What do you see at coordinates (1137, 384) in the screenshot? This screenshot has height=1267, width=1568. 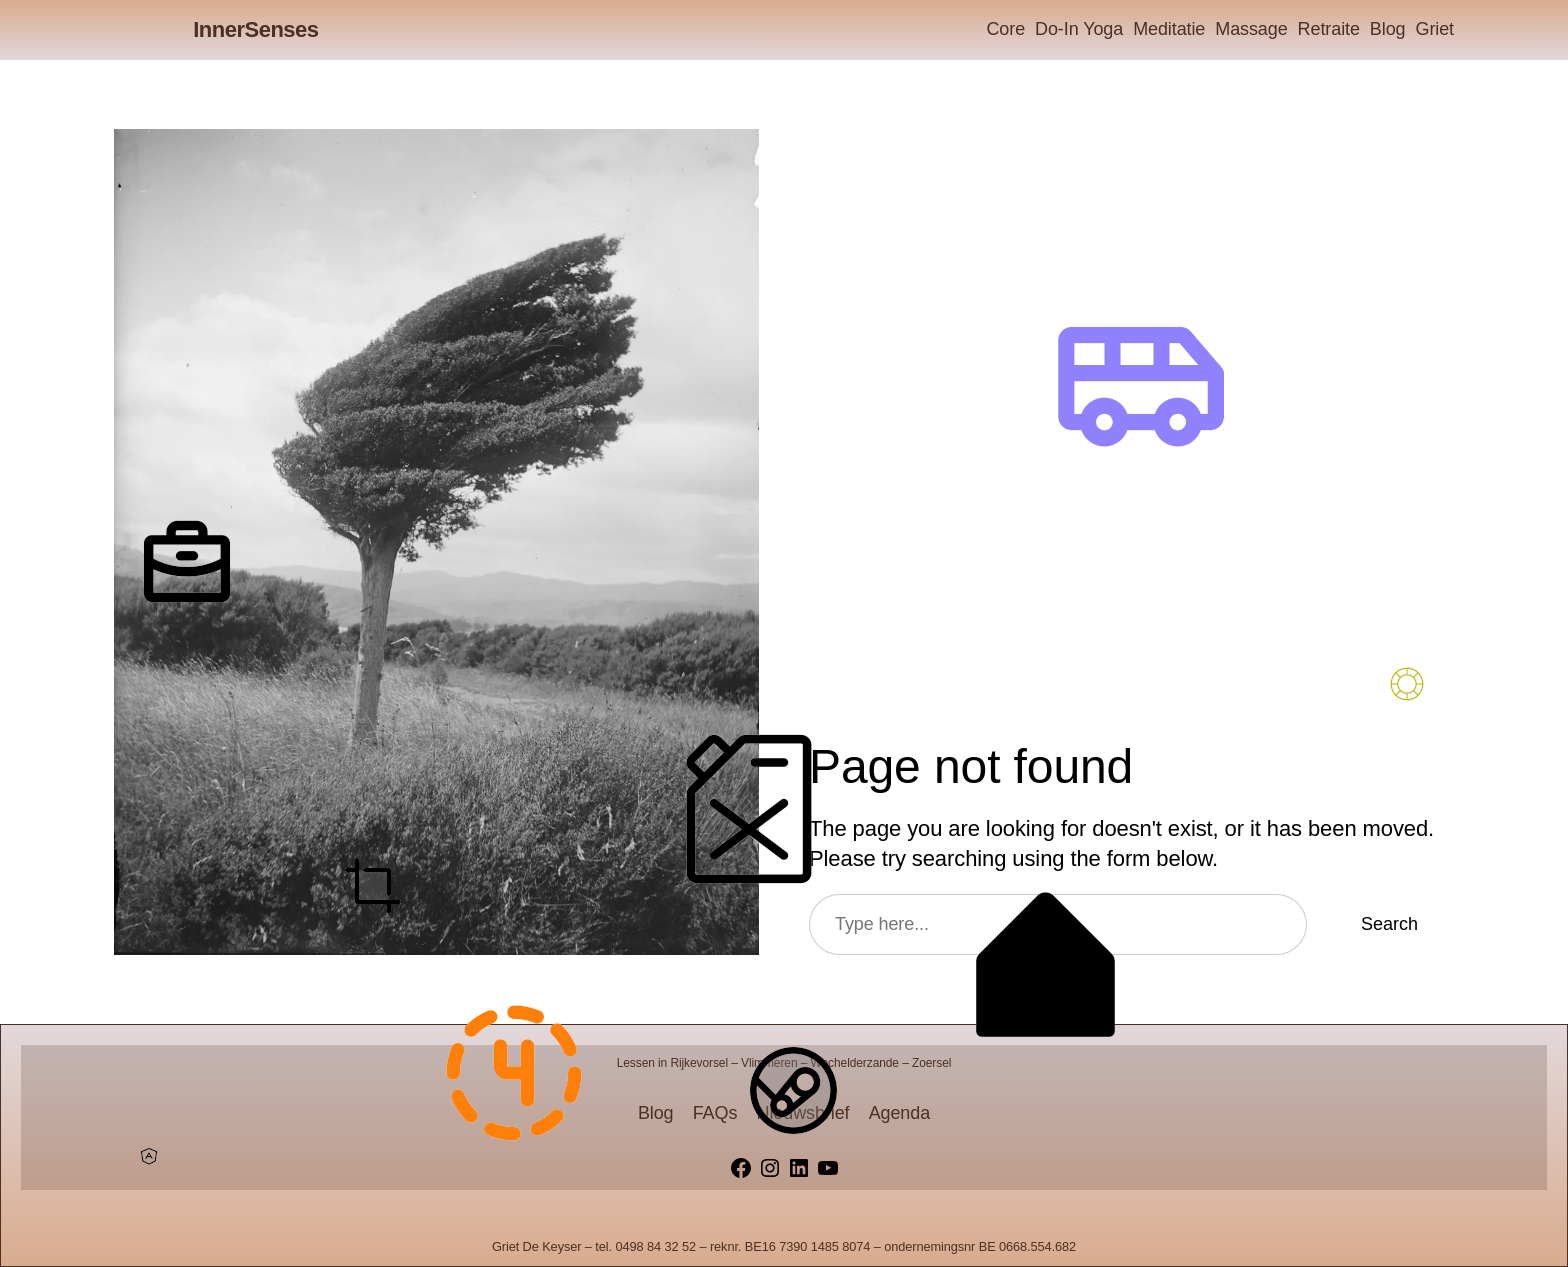 I see `track delivery or shipping status` at bounding box center [1137, 384].